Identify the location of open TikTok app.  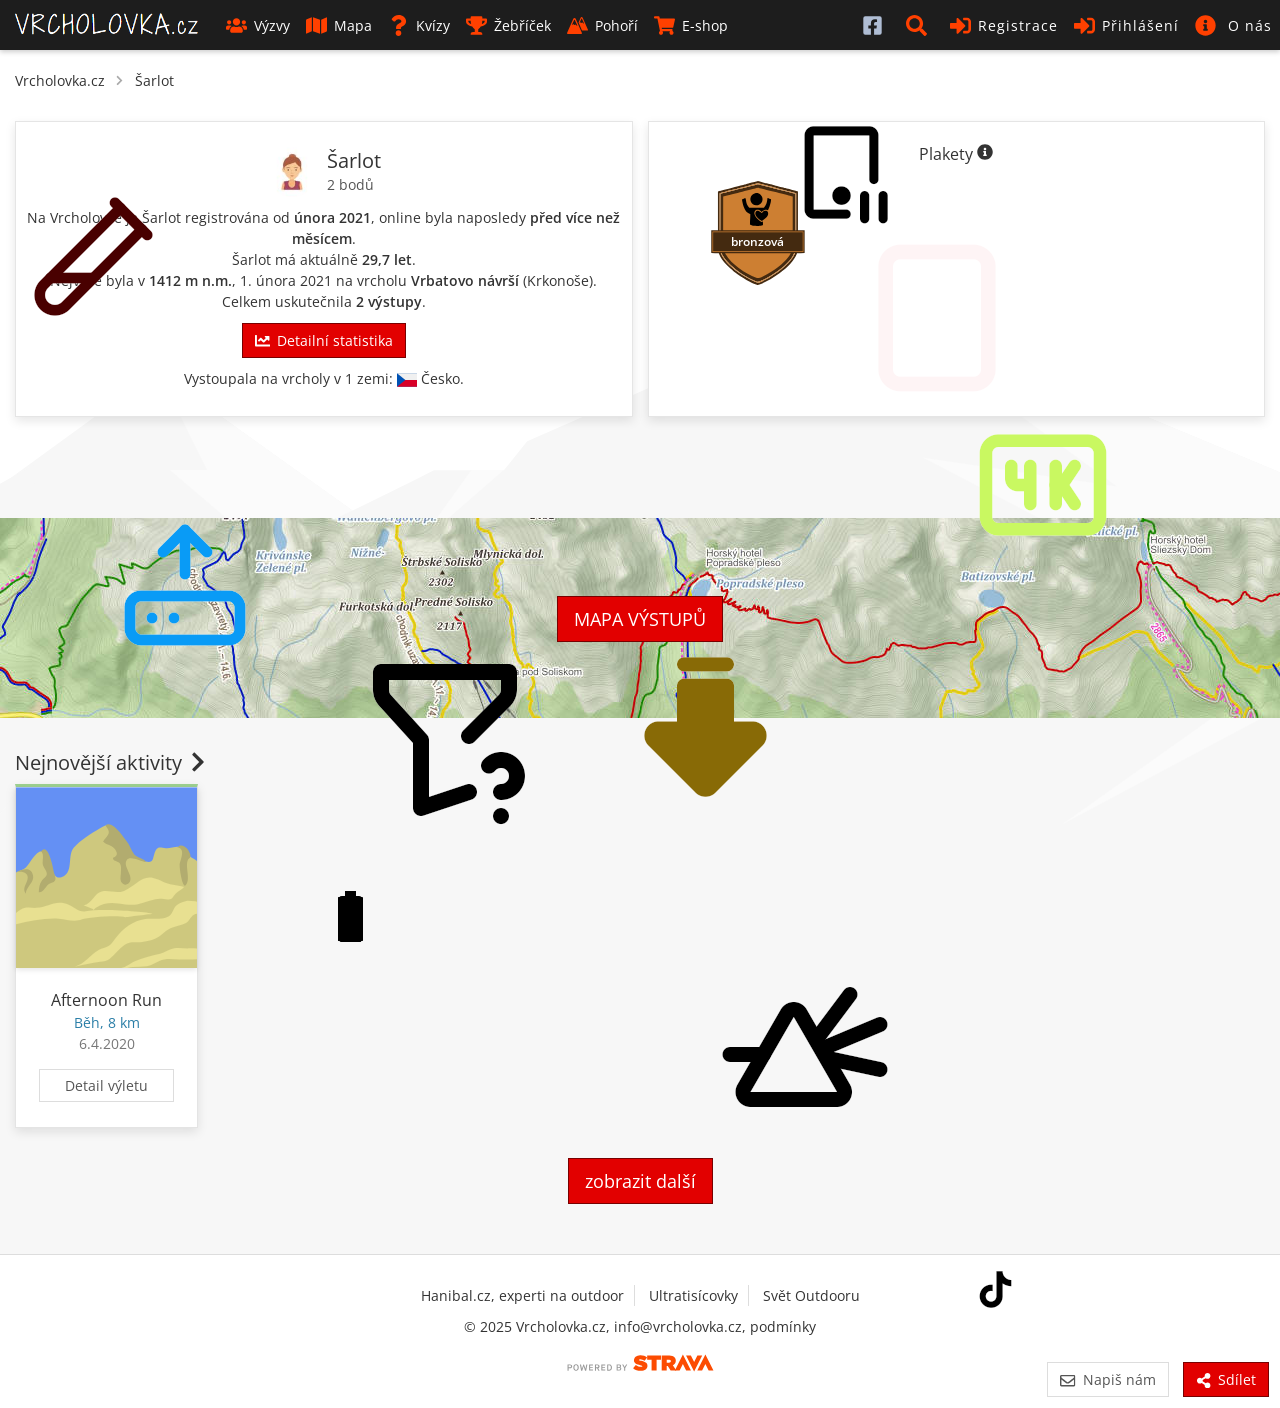
(995, 1289).